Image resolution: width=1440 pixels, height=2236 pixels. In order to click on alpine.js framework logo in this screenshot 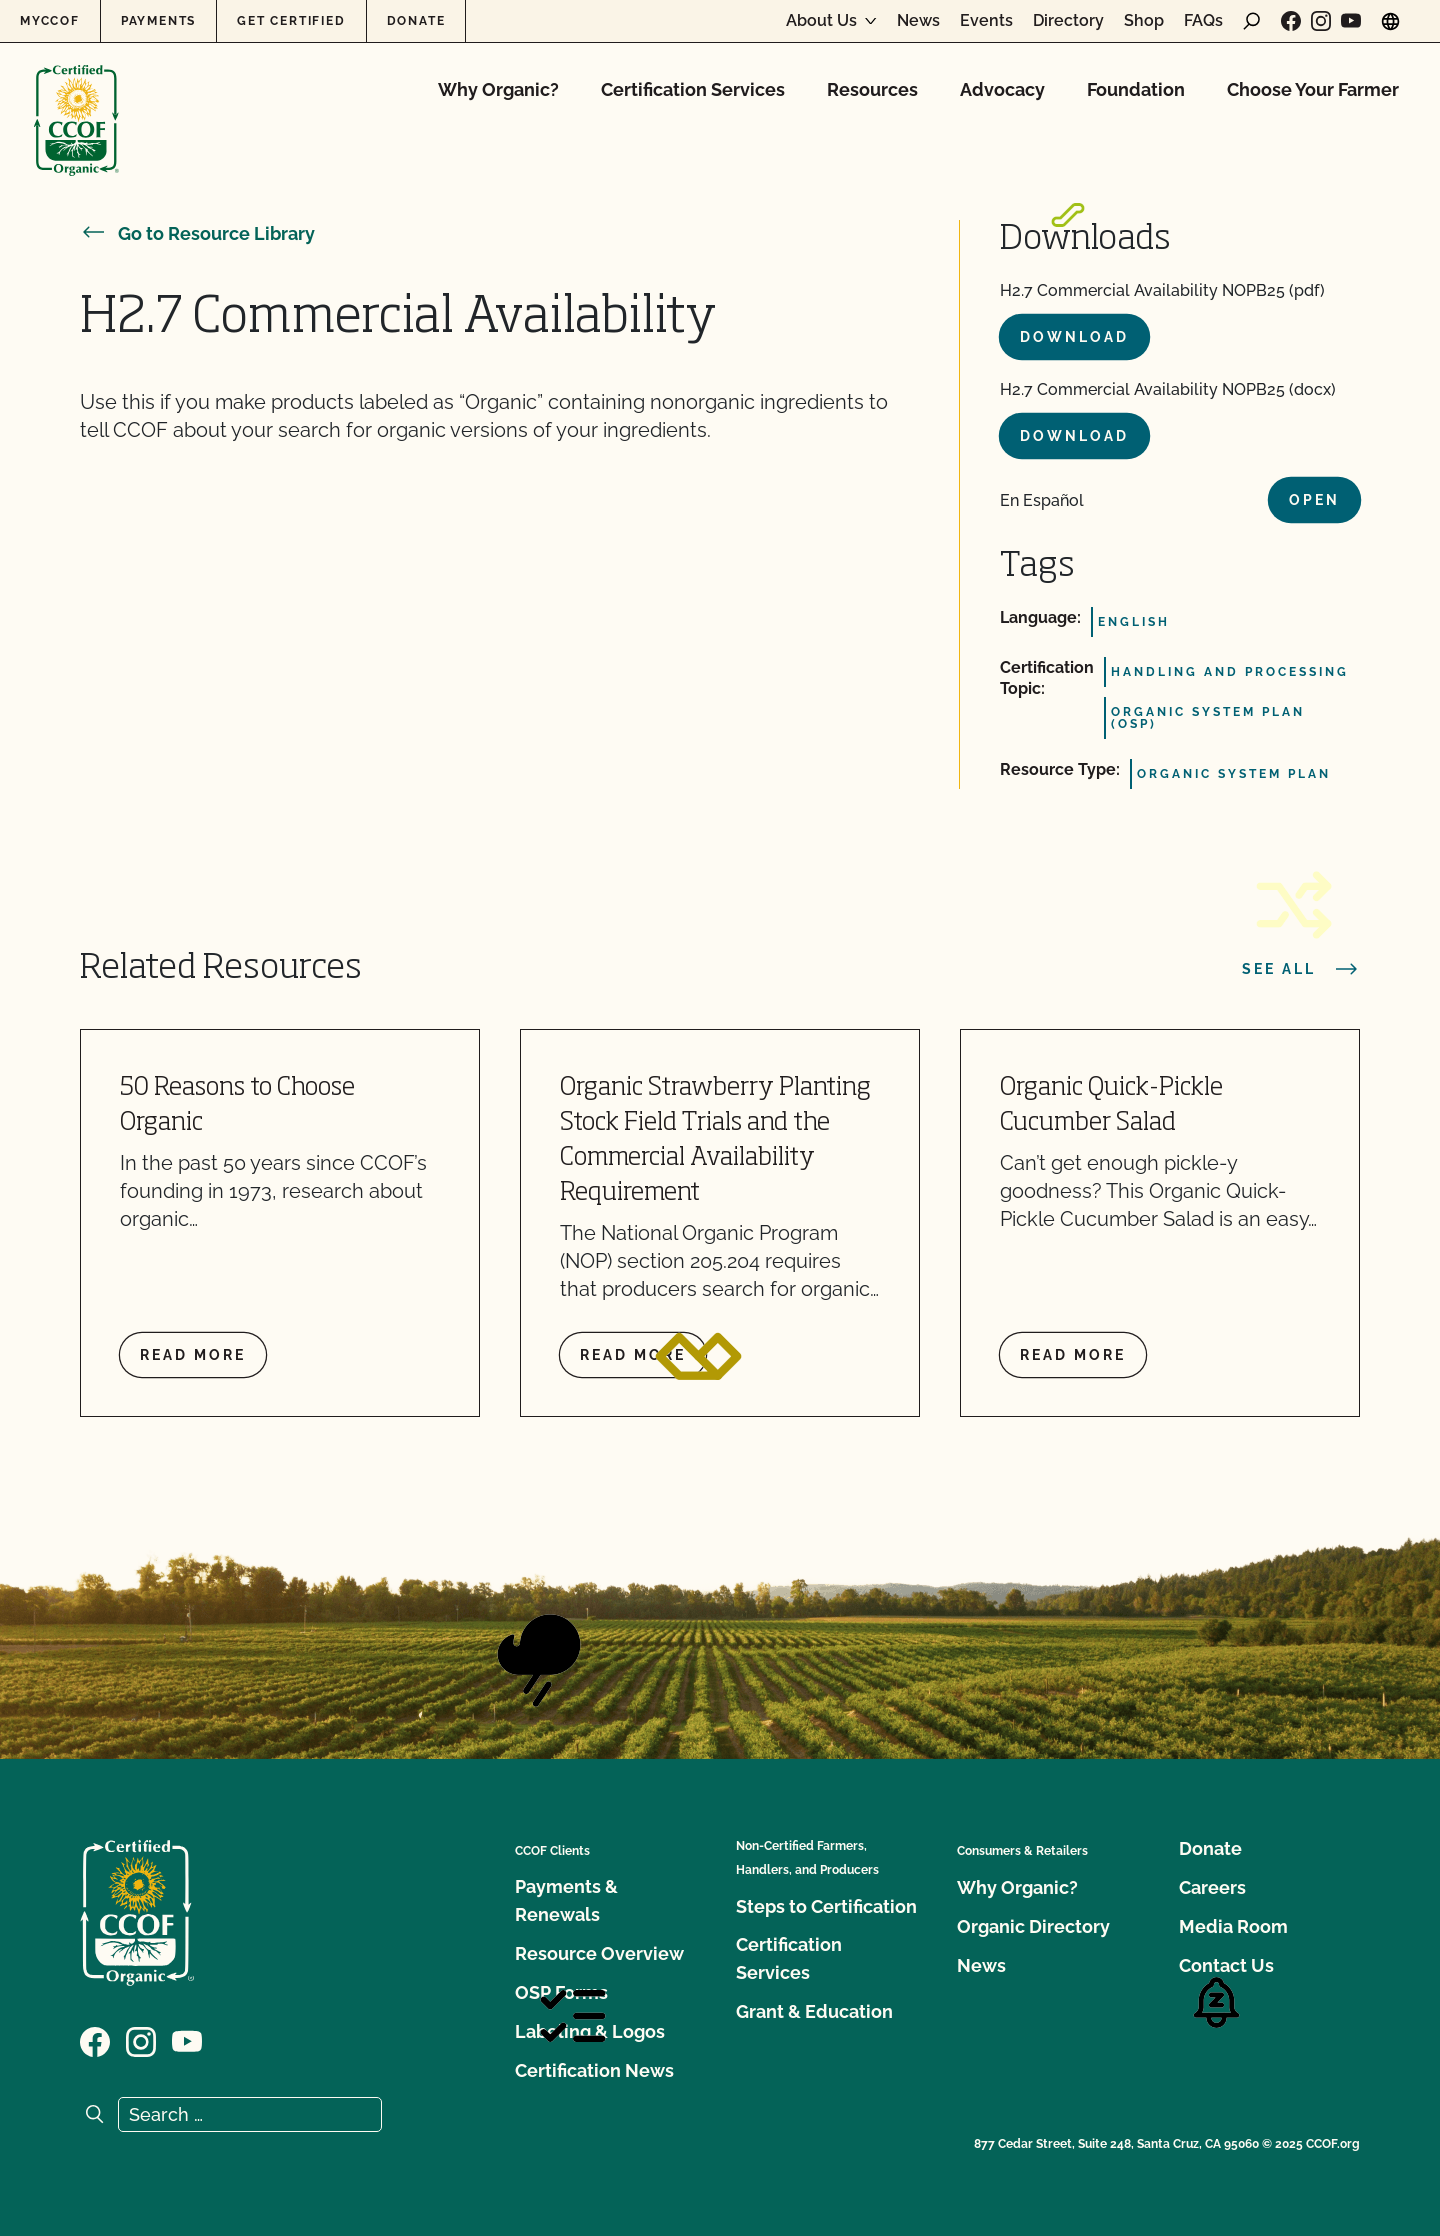, I will do `click(698, 1358)`.